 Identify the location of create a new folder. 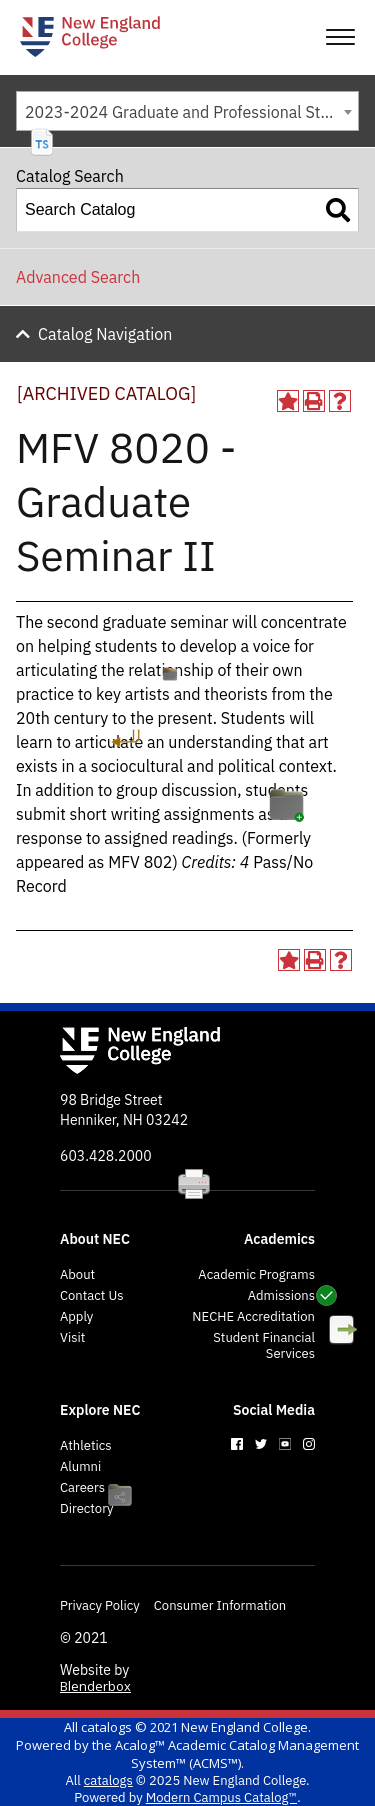
(286, 804).